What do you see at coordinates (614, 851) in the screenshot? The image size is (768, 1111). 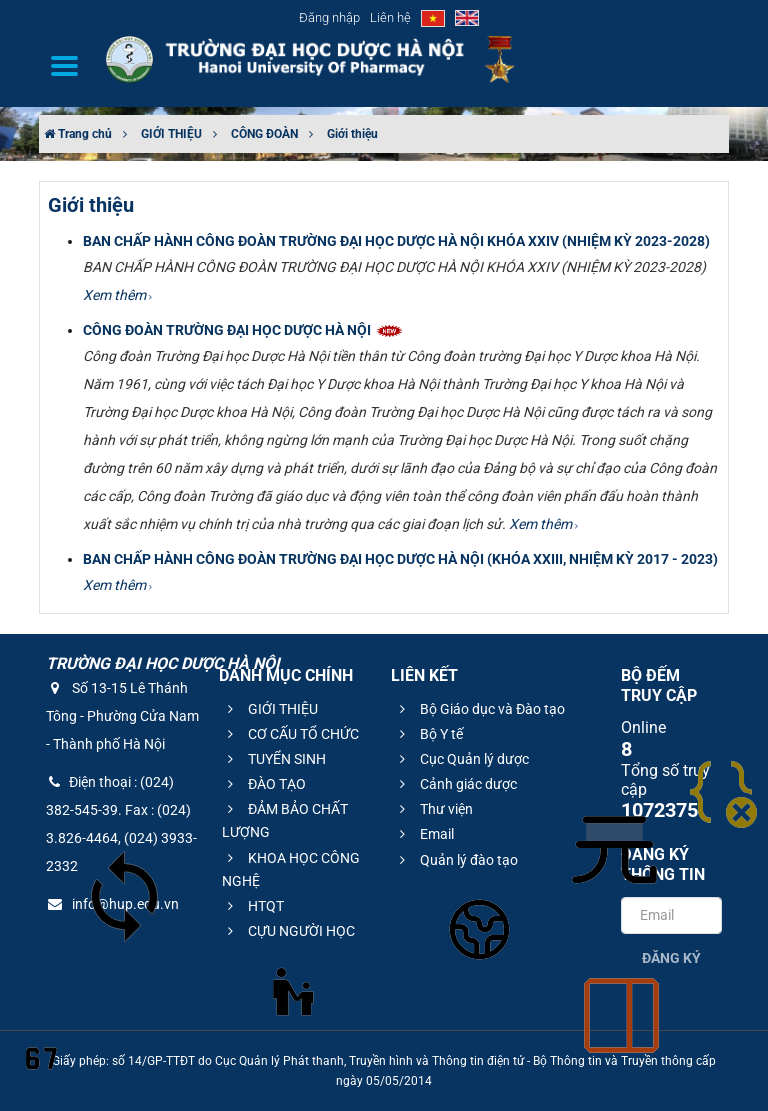 I see `view or convert to chinese yuan currency` at bounding box center [614, 851].